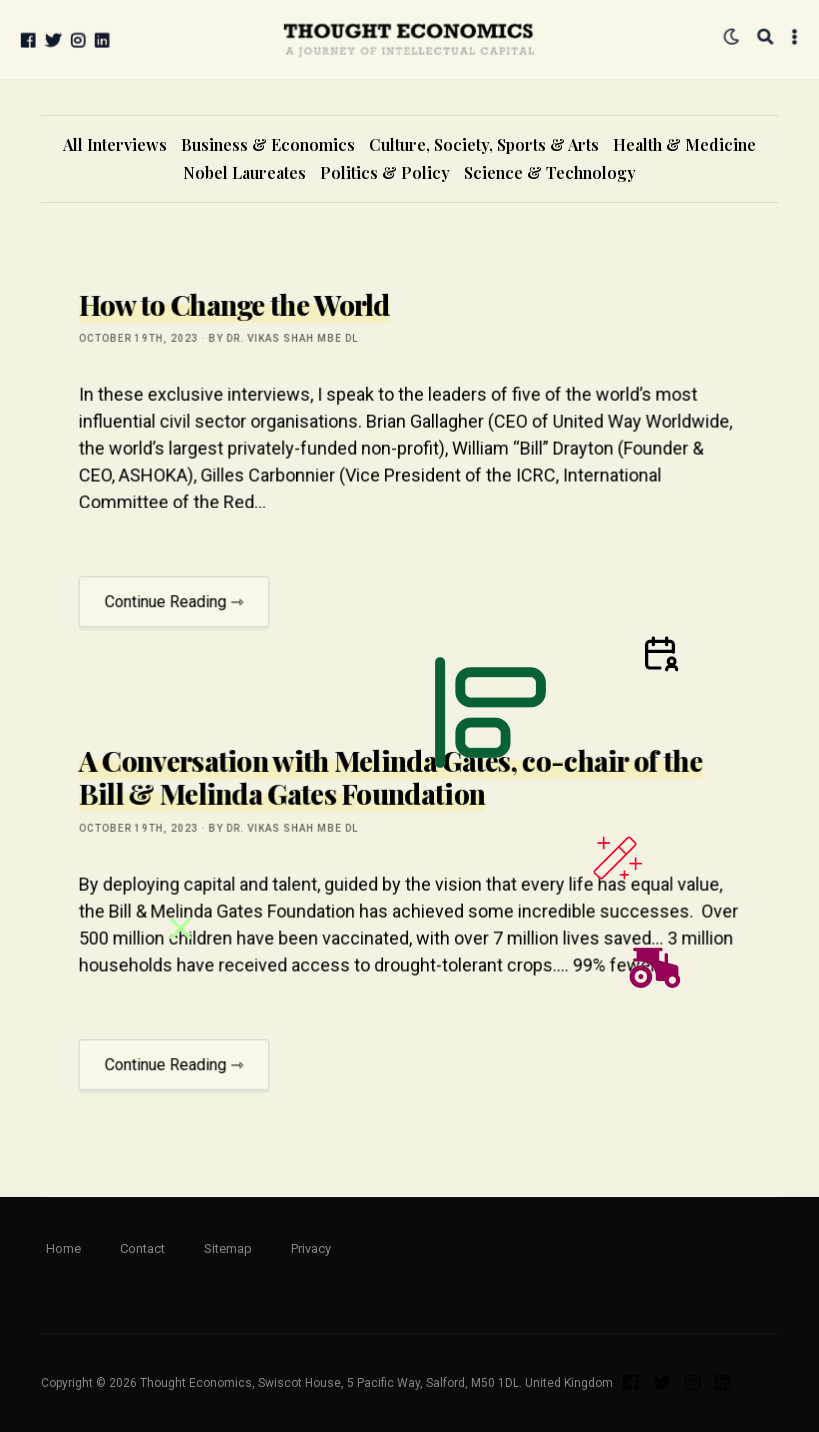 The height and width of the screenshot is (1432, 819). I want to click on view scheduled appointments with contacts, so click(660, 653).